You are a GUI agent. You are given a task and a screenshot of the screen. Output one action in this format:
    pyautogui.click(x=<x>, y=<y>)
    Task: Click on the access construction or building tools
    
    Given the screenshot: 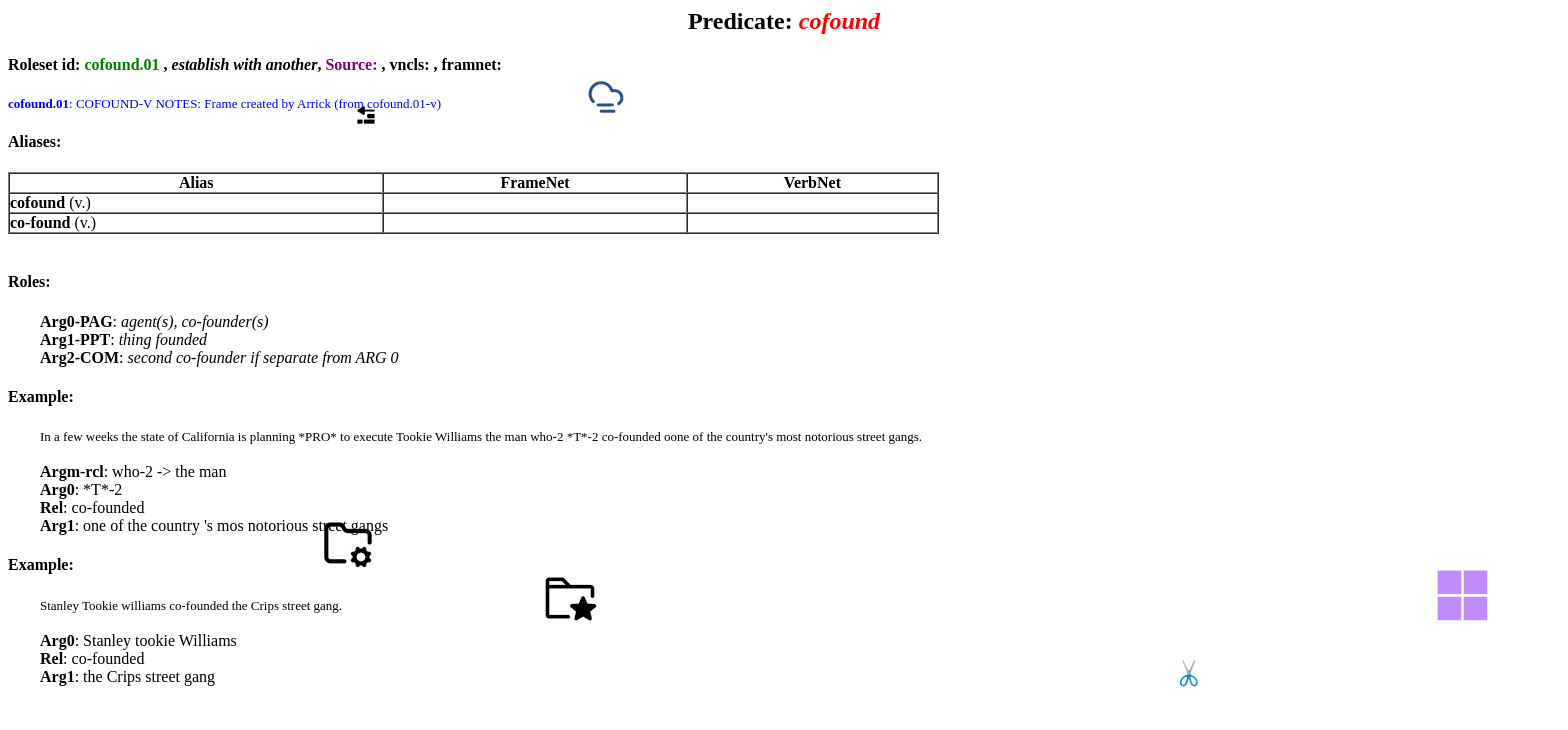 What is the action you would take?
    pyautogui.click(x=366, y=115)
    